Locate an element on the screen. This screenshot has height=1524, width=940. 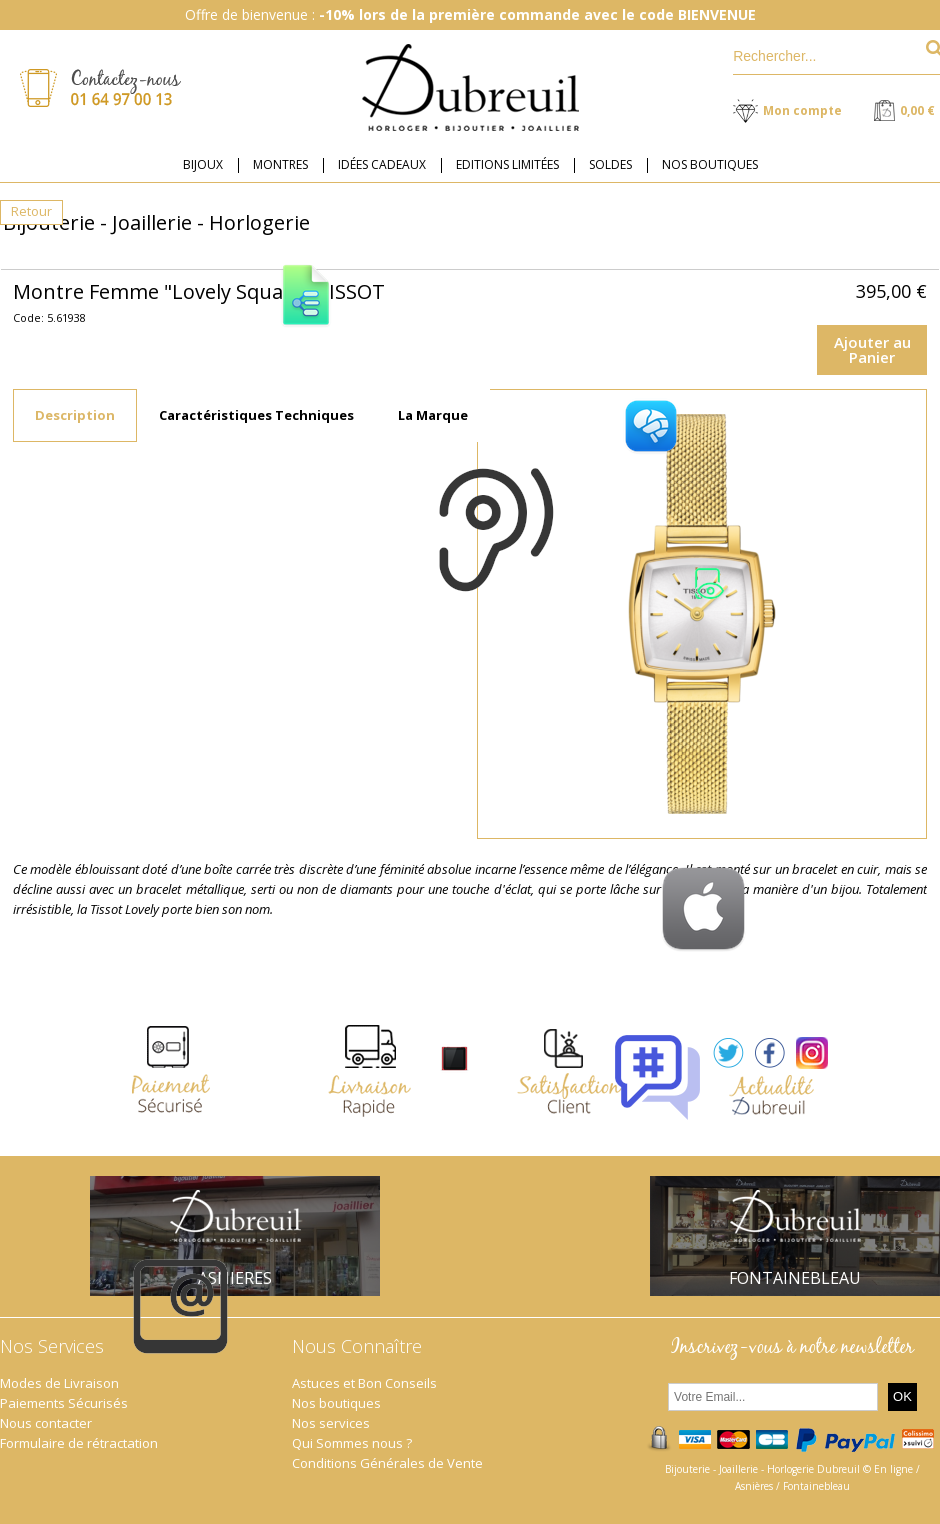
open gbrainy brain training app is located at coordinates (651, 426).